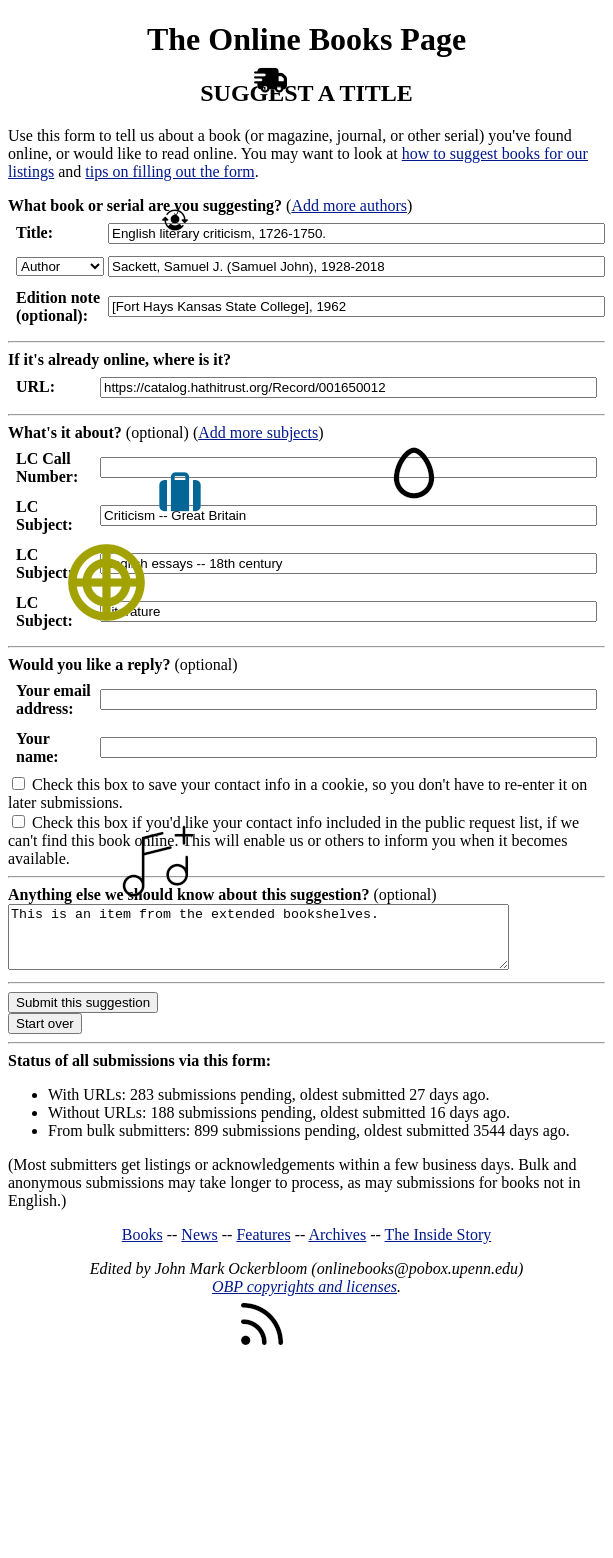  What do you see at coordinates (262, 1324) in the screenshot?
I see `subscribe to RSS feed` at bounding box center [262, 1324].